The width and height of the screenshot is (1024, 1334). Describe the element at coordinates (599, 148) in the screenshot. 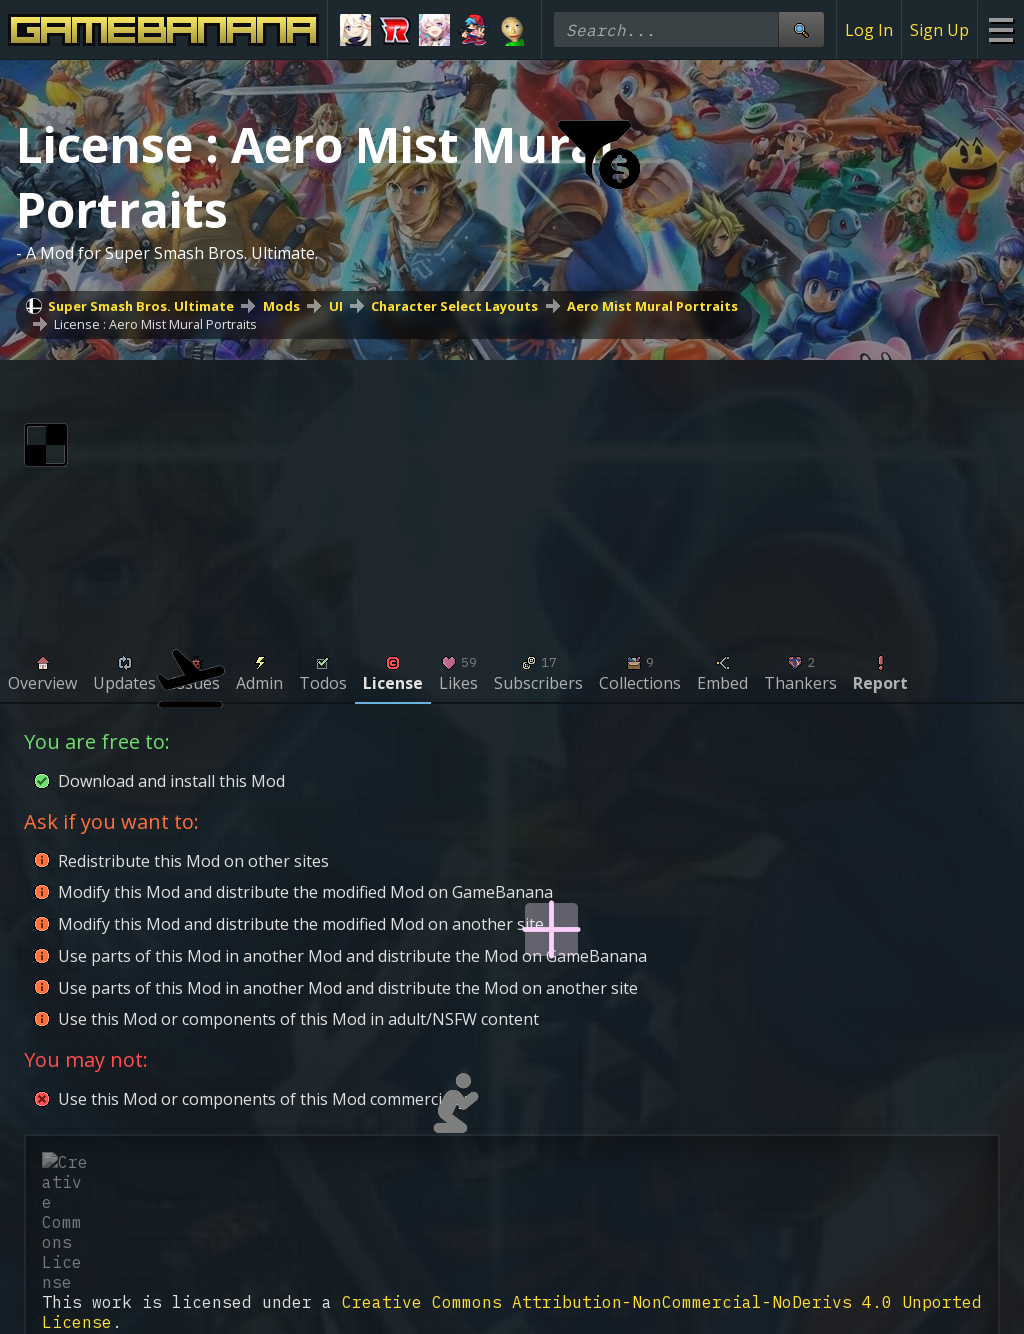

I see `filter sales or revenue data` at that location.